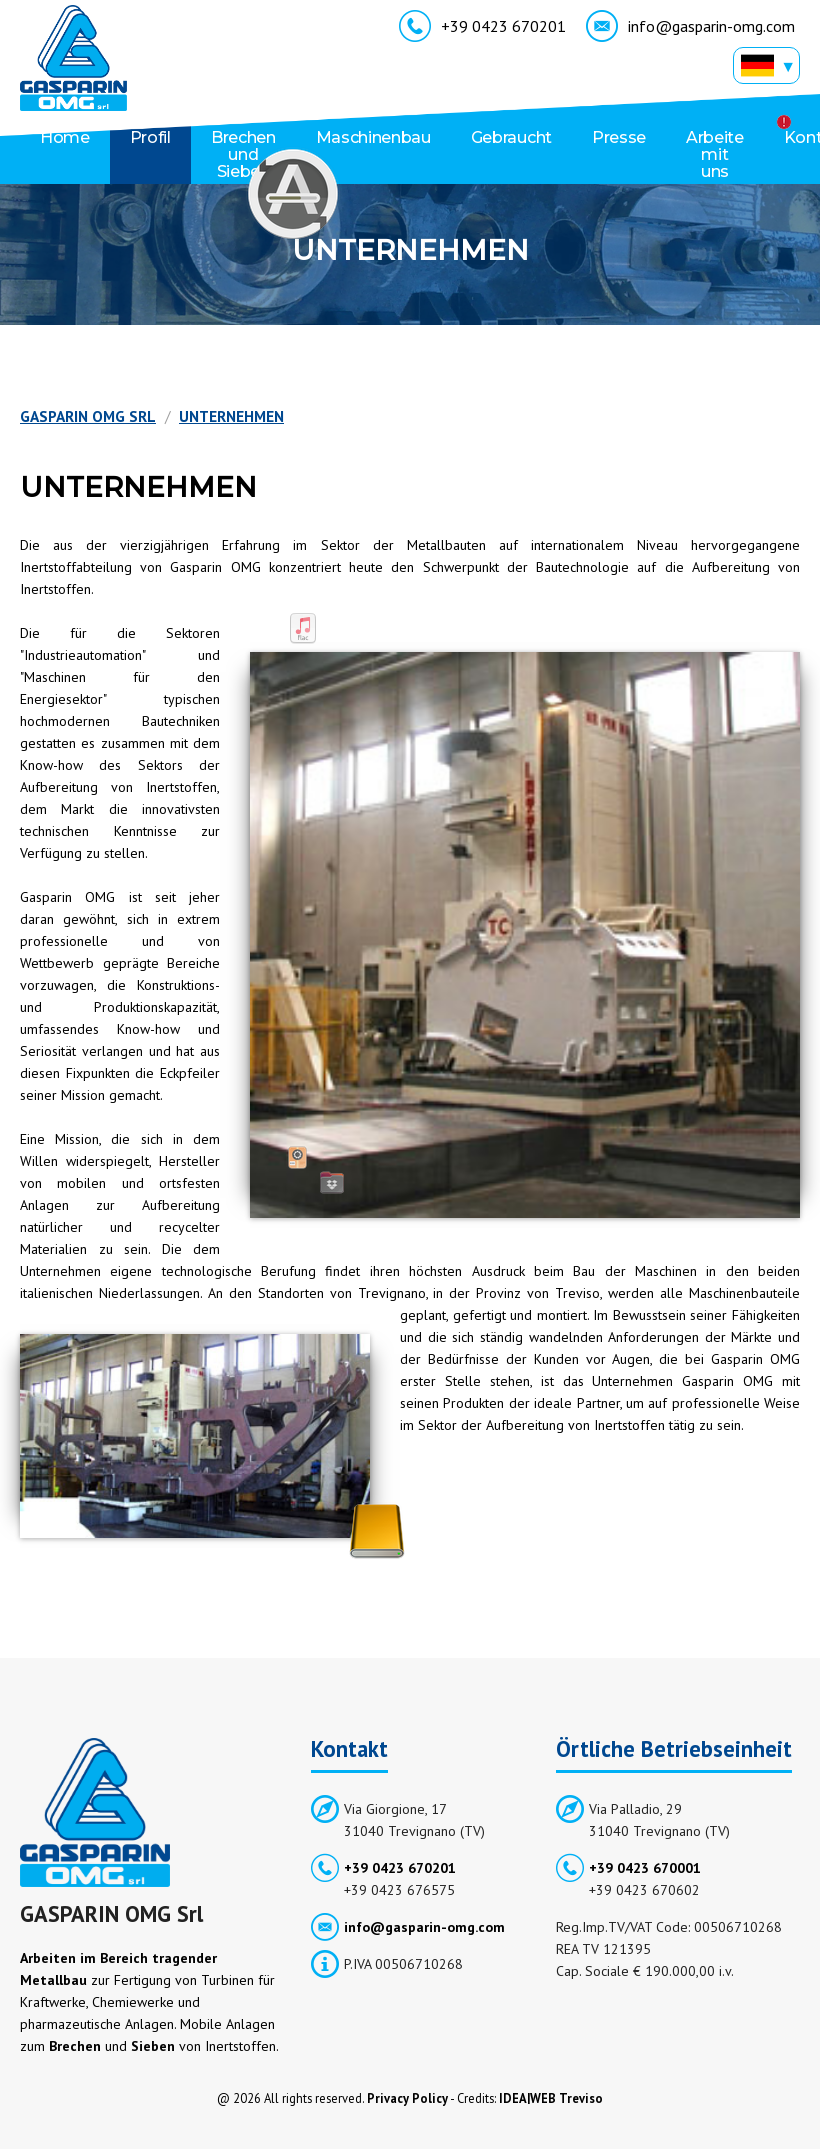 This screenshot has width=820, height=2149. What do you see at coordinates (293, 194) in the screenshot?
I see `check for and install software updates` at bounding box center [293, 194].